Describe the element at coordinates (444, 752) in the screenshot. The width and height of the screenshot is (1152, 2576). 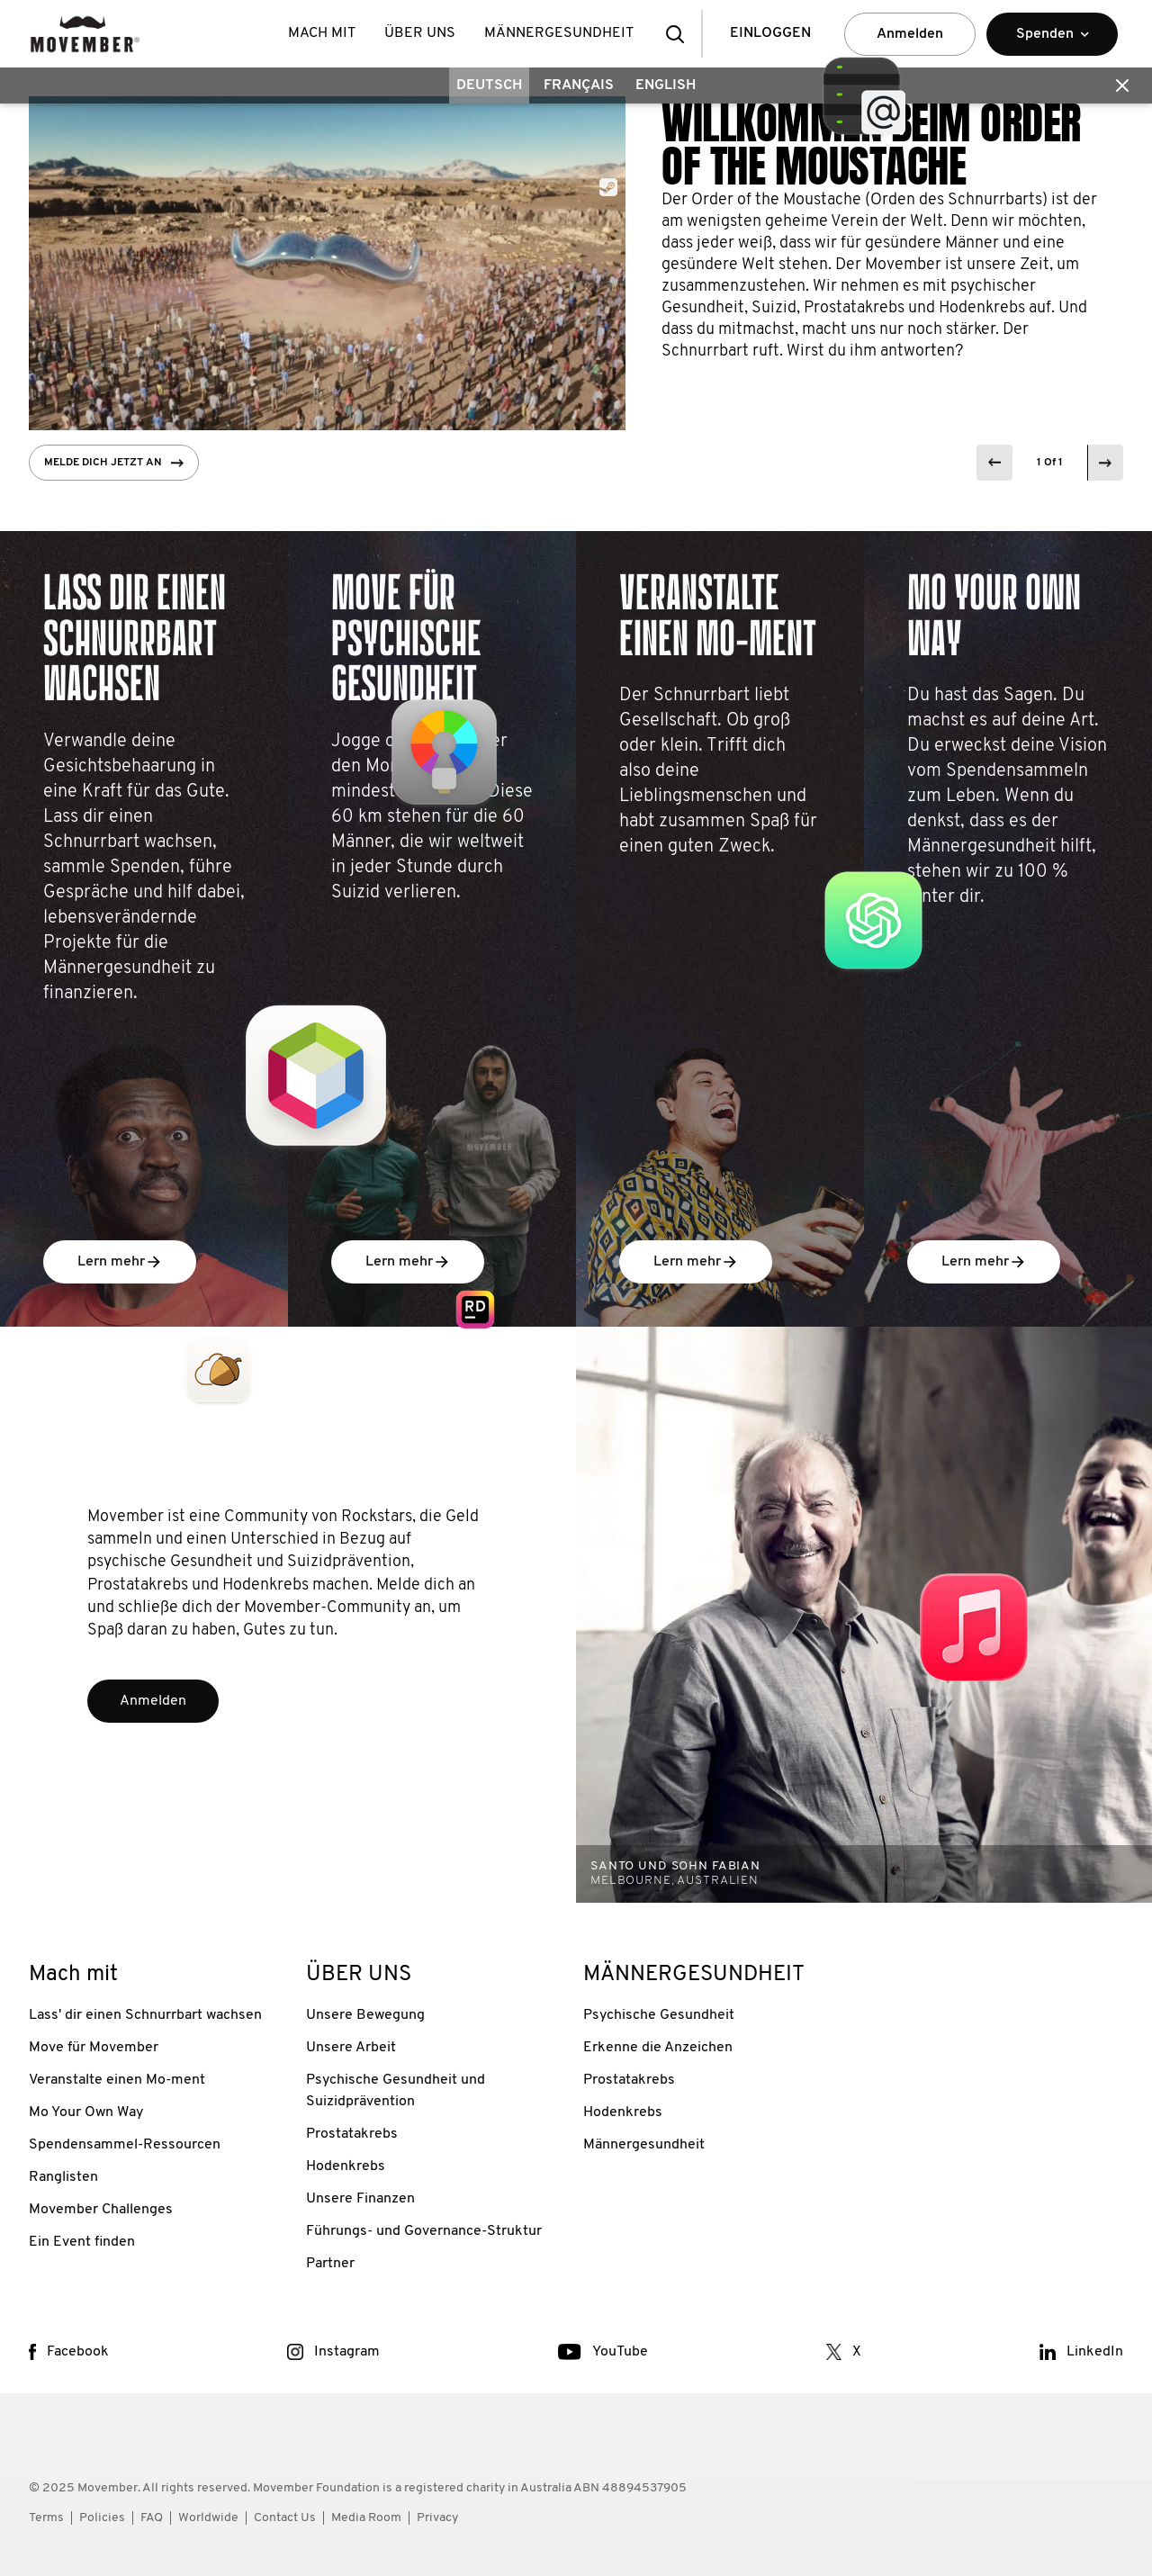
I see `open OpenRGB lighting control application` at that location.